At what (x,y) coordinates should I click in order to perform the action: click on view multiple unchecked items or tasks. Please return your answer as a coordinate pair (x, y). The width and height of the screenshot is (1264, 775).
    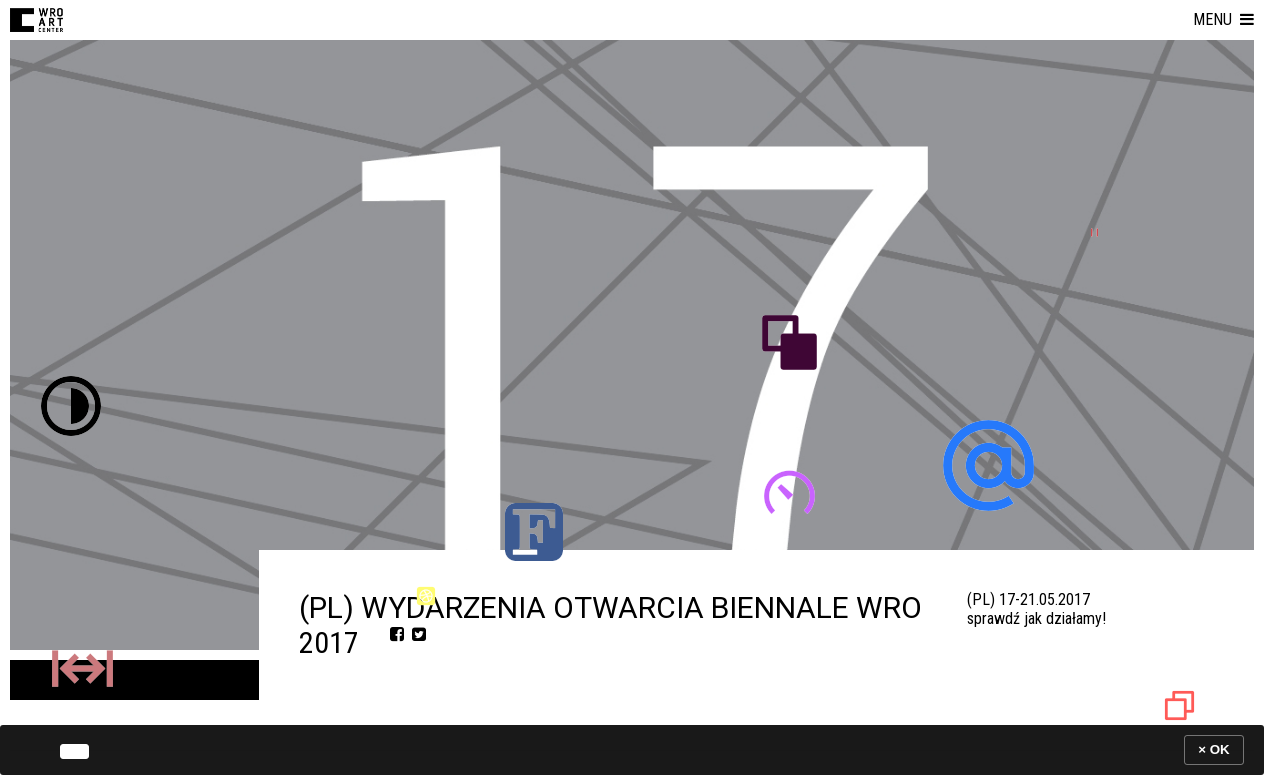
    Looking at the image, I should click on (1179, 705).